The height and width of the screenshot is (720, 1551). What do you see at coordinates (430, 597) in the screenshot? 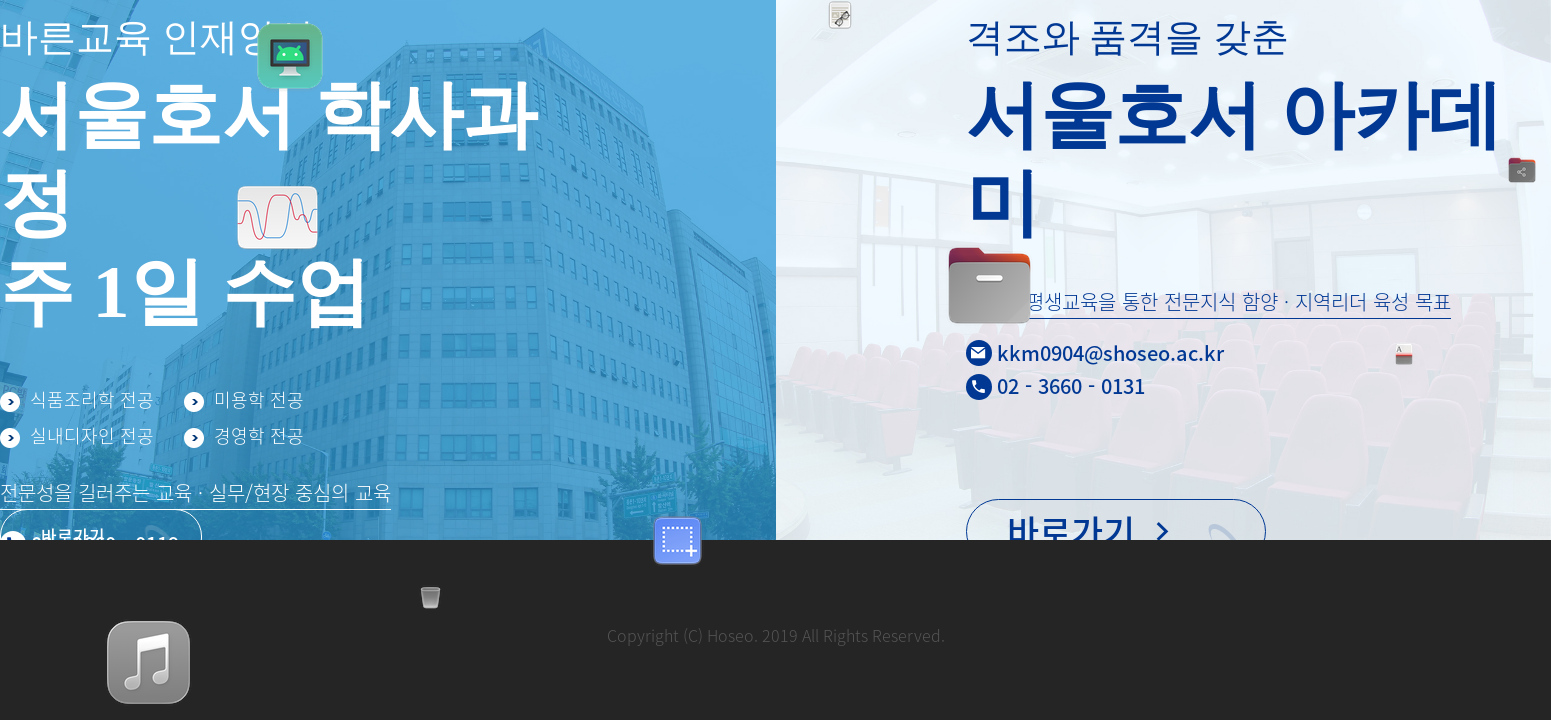
I see `empty trash bin with no items to delete` at bounding box center [430, 597].